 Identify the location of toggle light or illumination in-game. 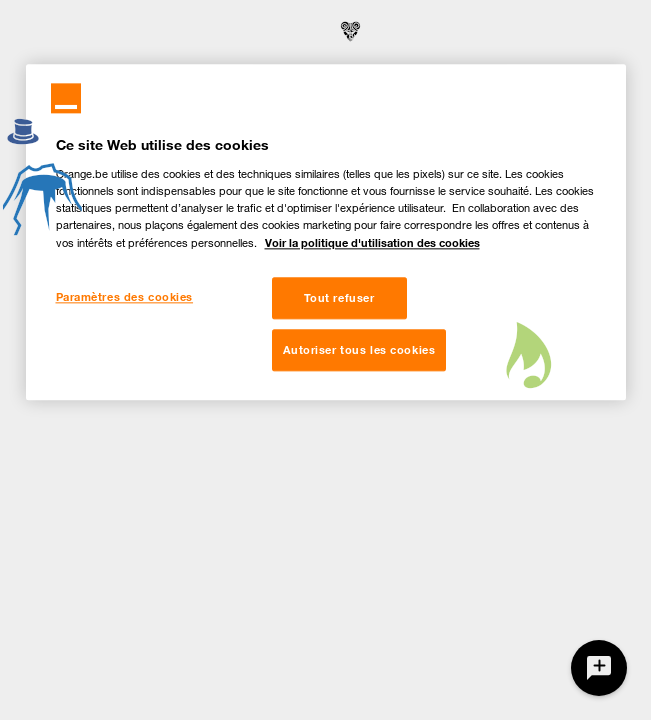
(527, 355).